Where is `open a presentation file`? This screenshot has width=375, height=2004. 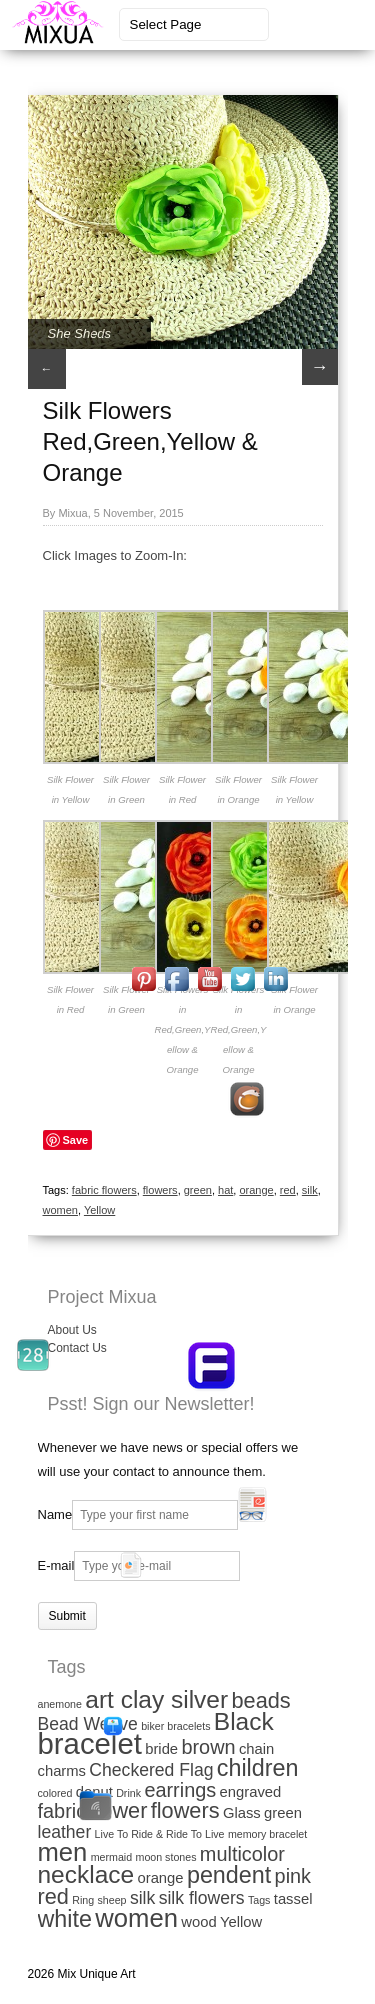
open a presentation file is located at coordinates (131, 1565).